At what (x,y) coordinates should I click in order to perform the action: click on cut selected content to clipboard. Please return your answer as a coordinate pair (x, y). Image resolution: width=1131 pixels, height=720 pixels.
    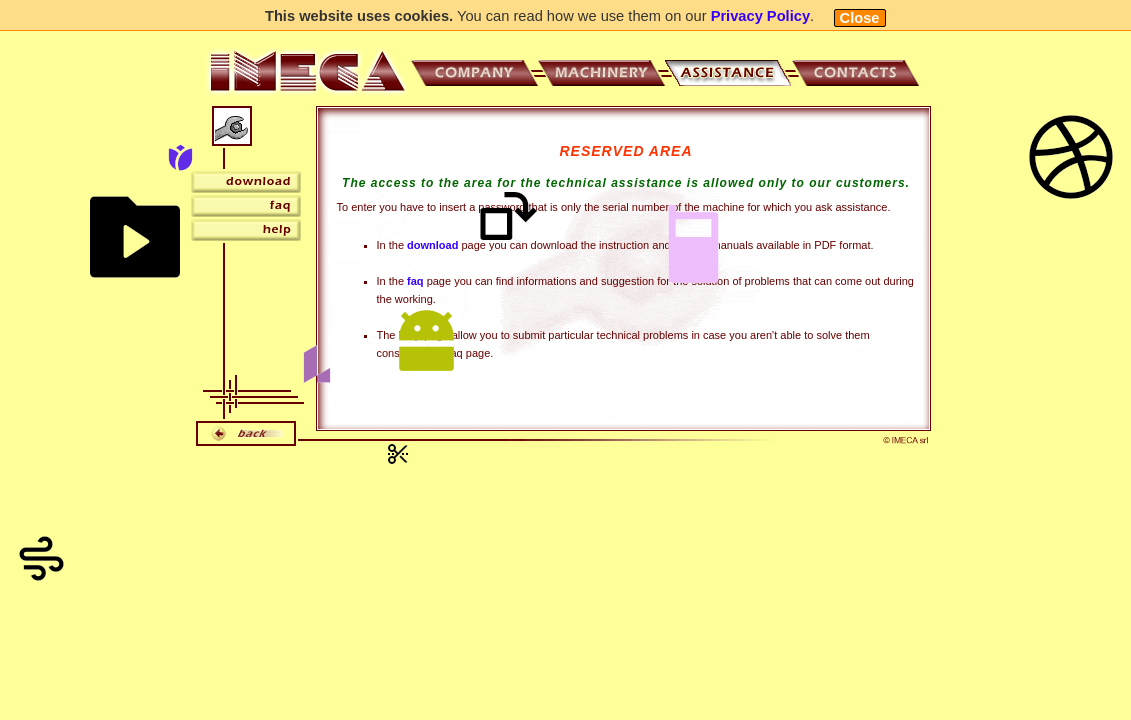
    Looking at the image, I should click on (398, 454).